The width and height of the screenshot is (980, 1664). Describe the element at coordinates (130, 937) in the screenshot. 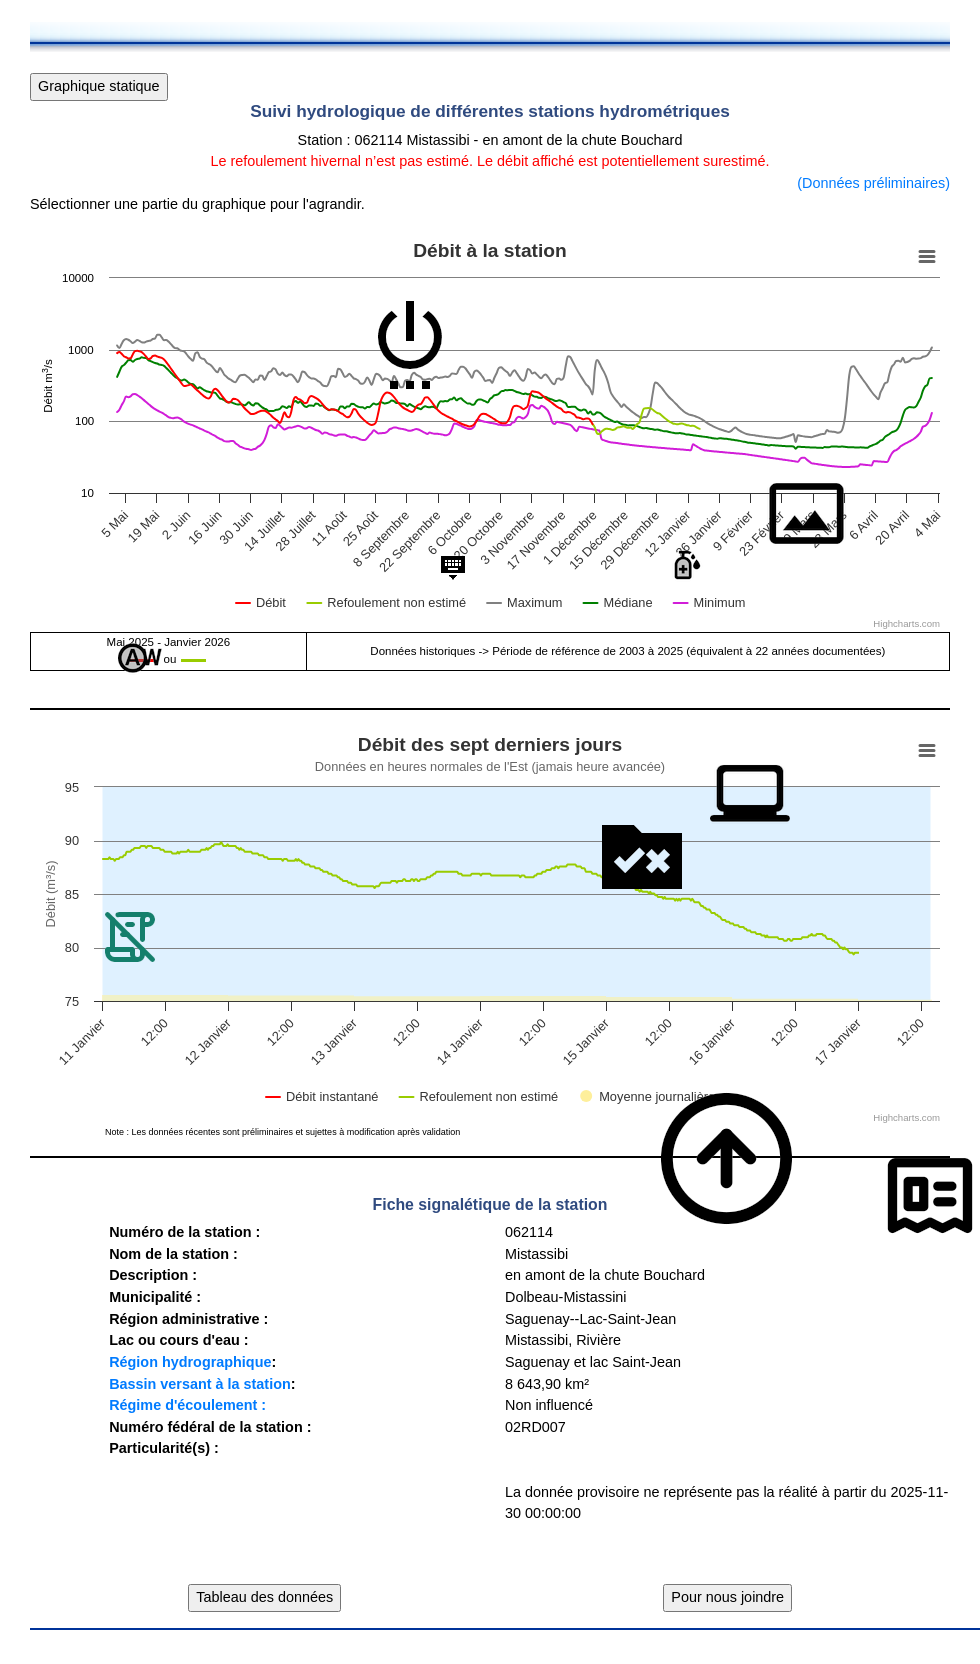

I see `license unavailable or revoked` at that location.